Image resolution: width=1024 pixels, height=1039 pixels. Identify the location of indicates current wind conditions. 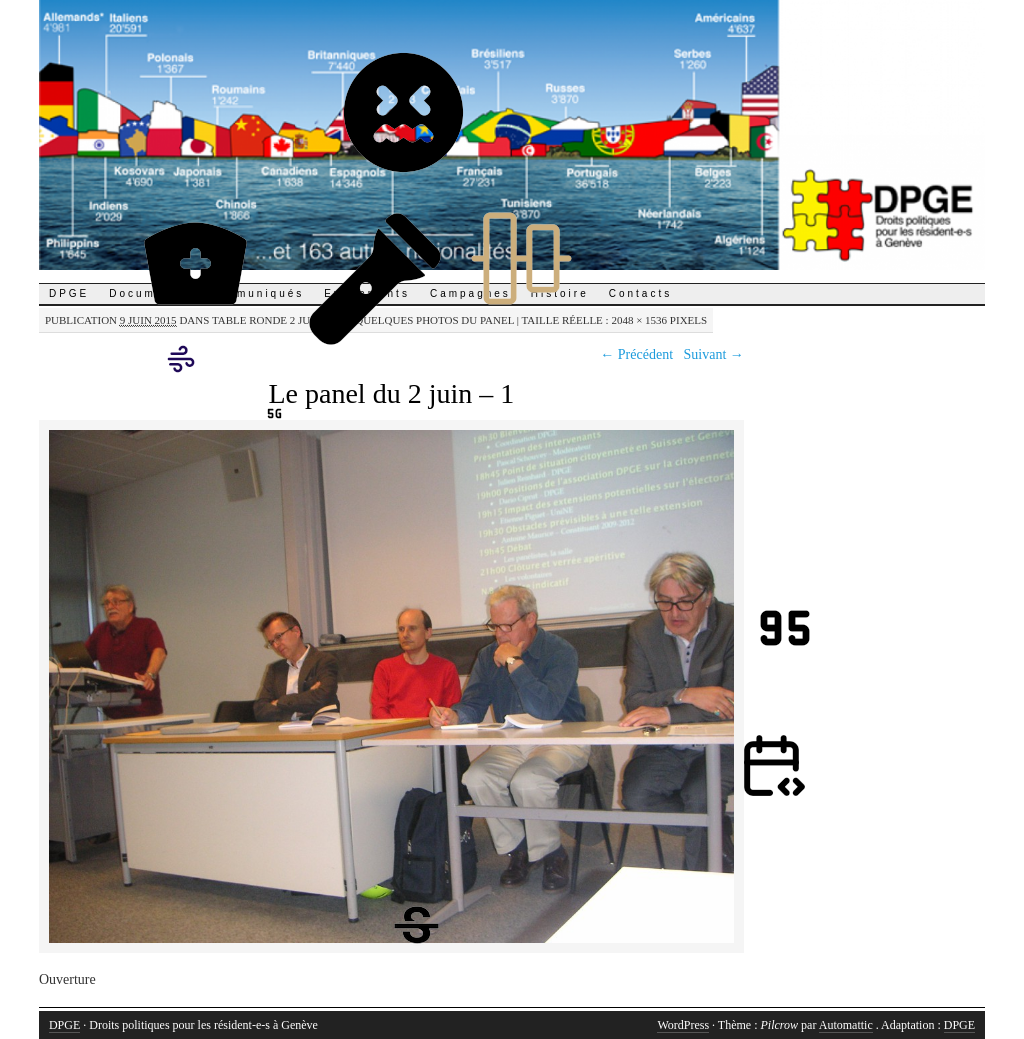
(181, 359).